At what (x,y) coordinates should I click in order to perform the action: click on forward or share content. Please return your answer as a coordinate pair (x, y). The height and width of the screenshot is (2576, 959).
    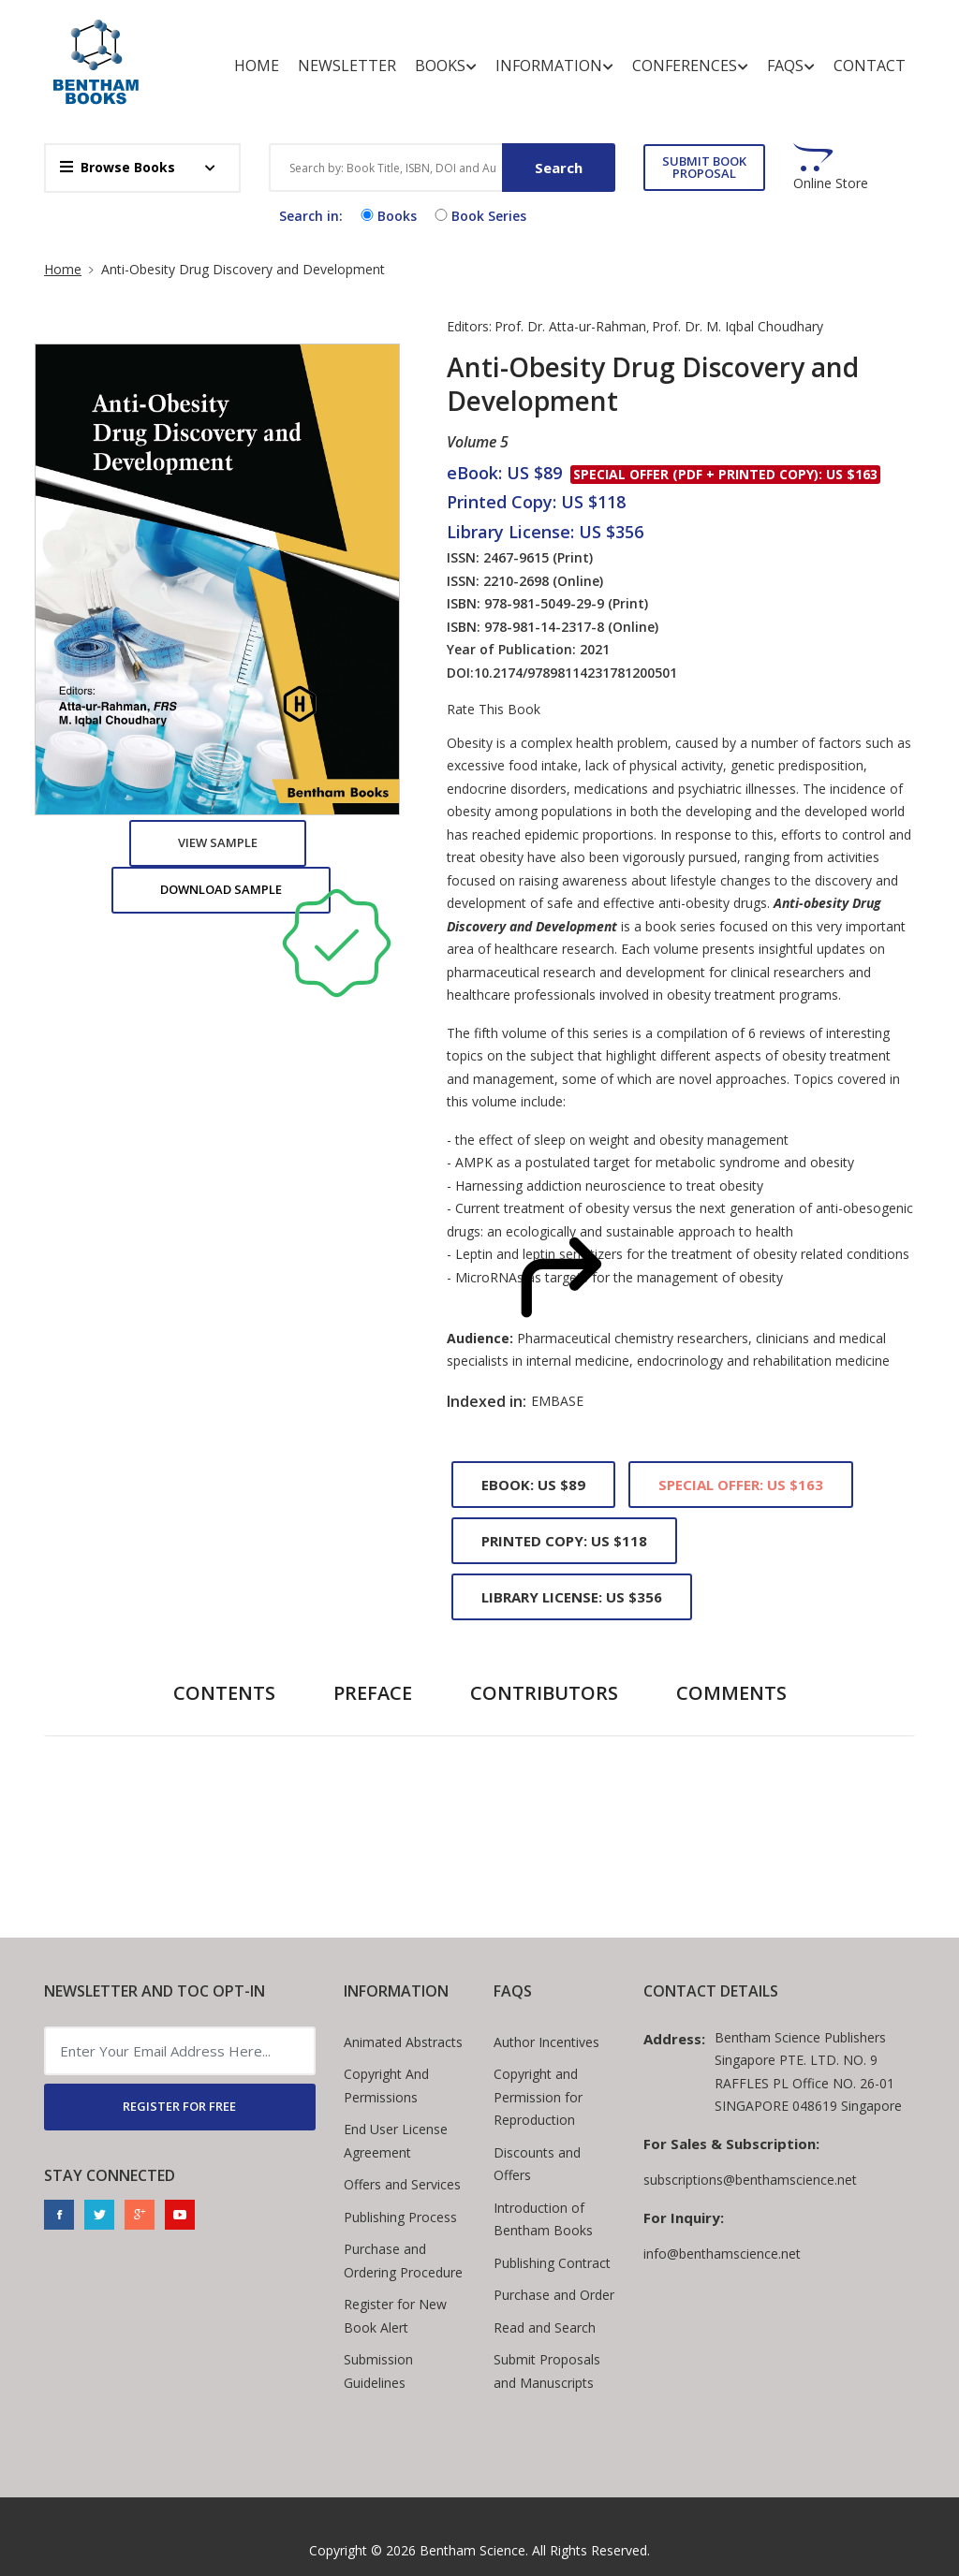
    Looking at the image, I should click on (558, 1280).